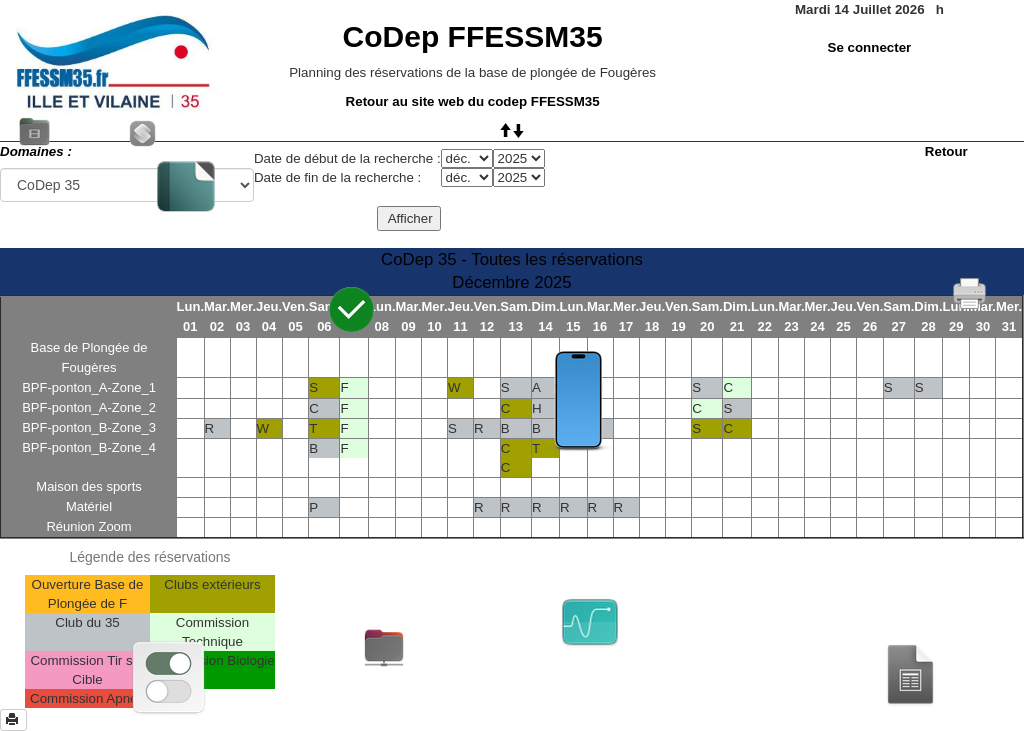  Describe the element at coordinates (34, 131) in the screenshot. I see `open your videos folder` at that location.